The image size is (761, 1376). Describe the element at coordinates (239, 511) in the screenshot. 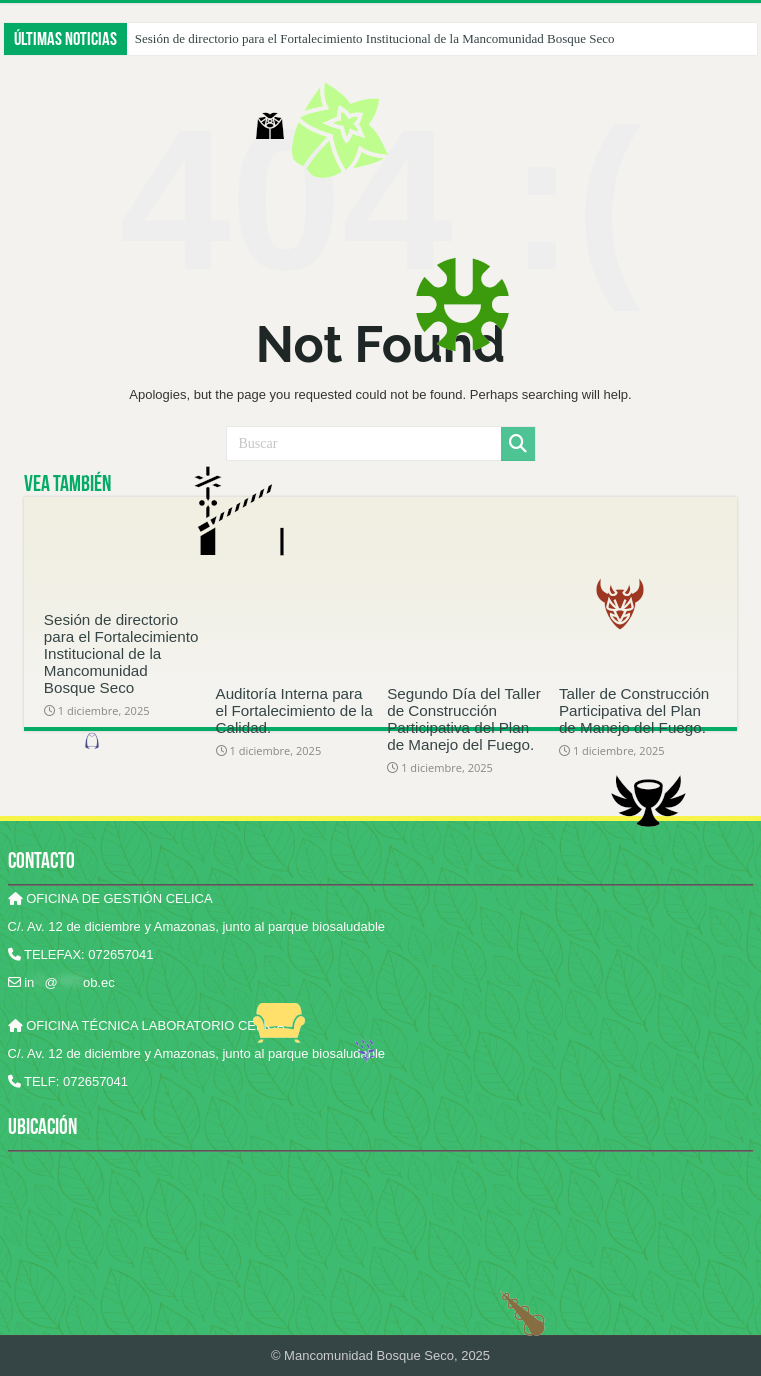

I see `indicates a railroad crossing ahead` at that location.